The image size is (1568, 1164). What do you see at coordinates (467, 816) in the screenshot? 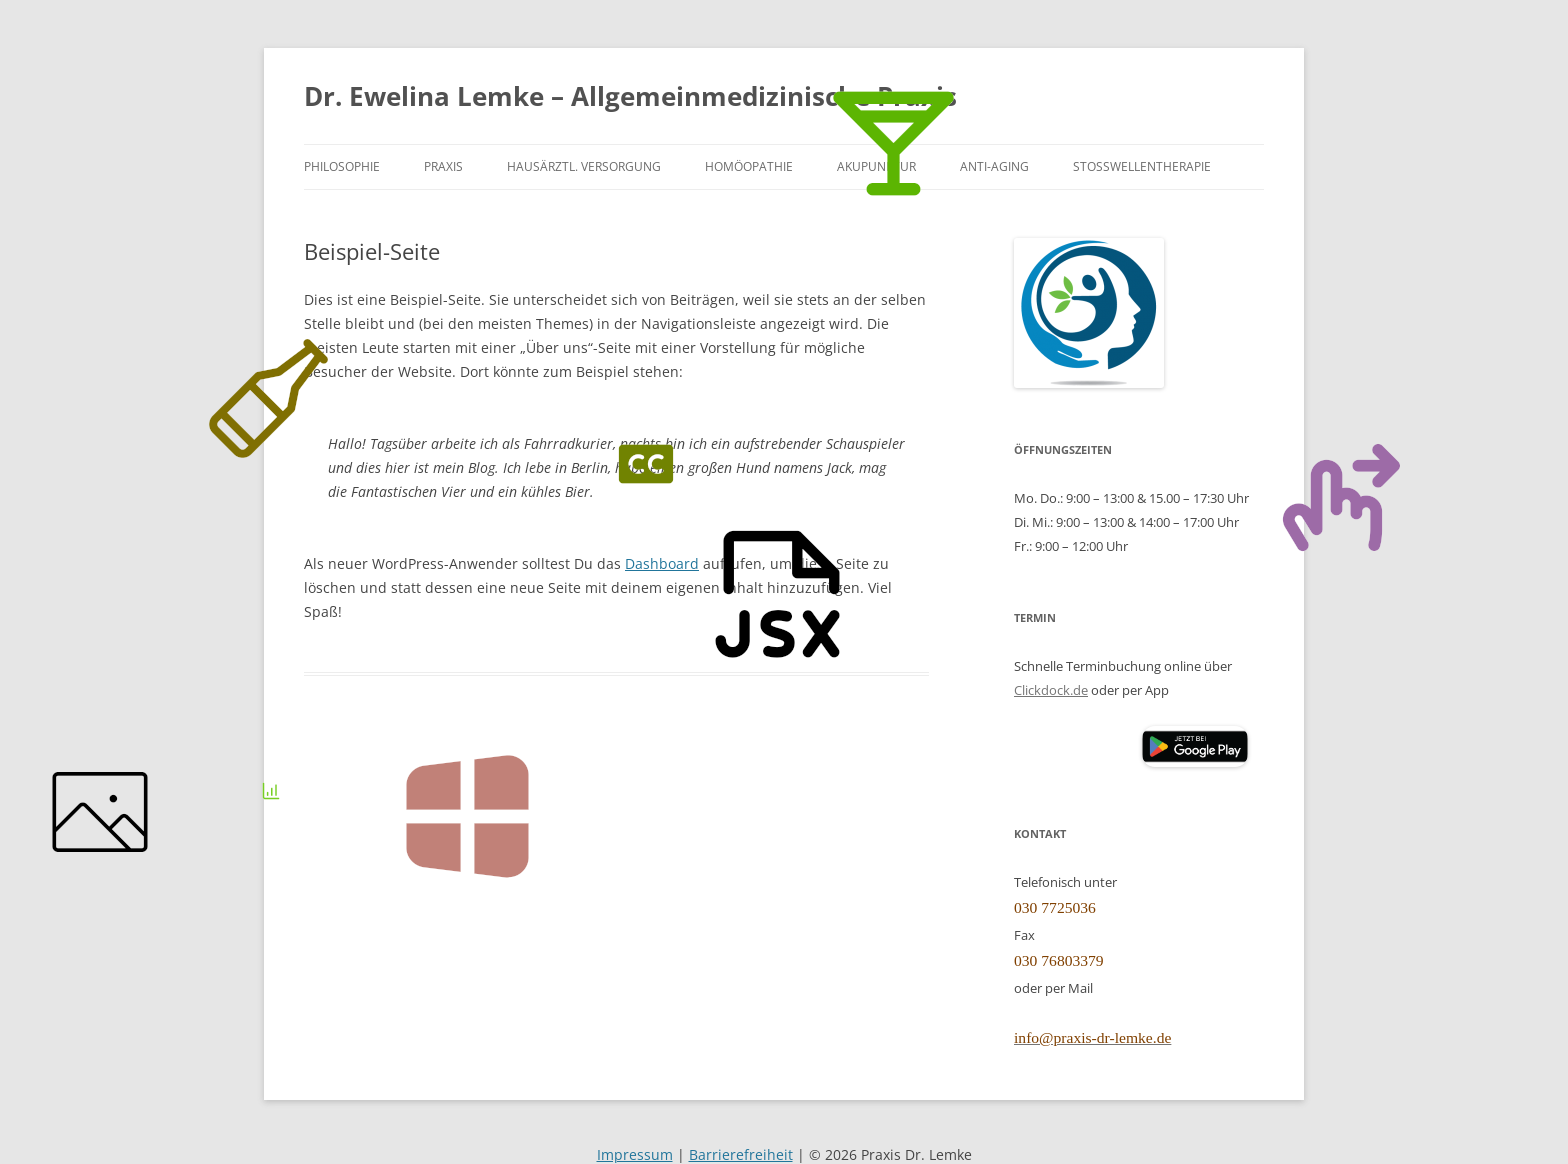
I see `windows operating system logo` at bounding box center [467, 816].